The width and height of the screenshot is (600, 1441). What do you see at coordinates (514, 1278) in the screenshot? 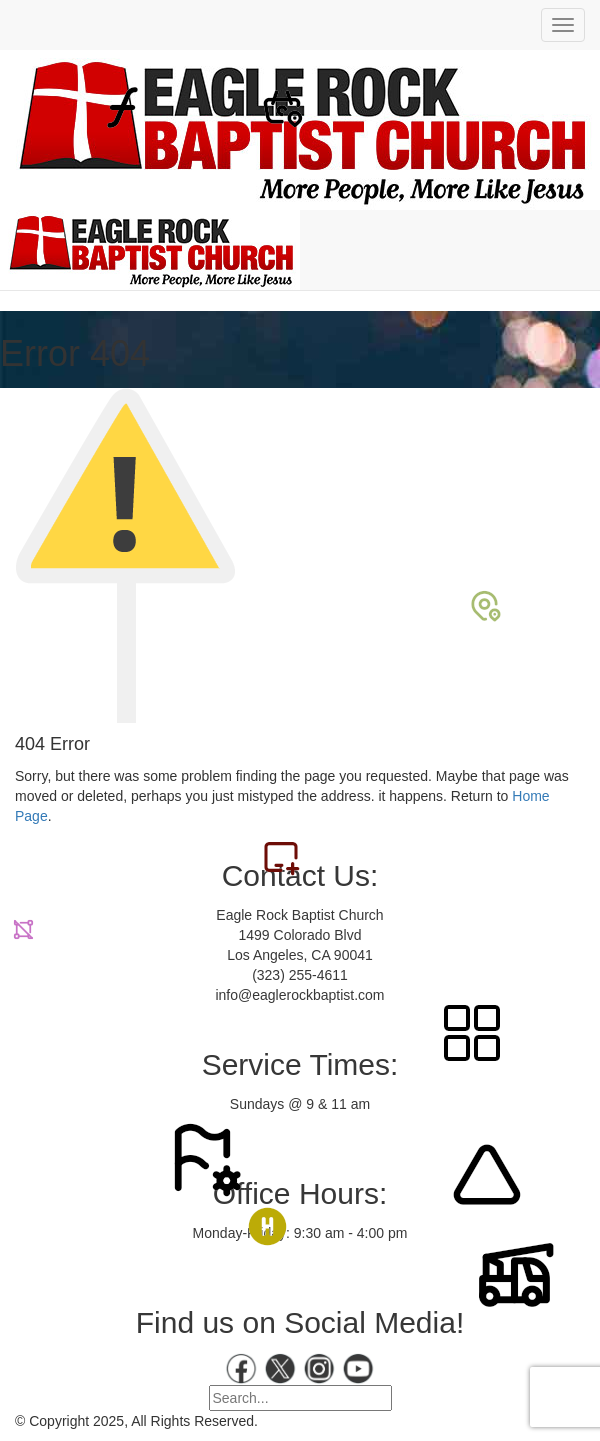
I see `request a tow truck service` at bounding box center [514, 1278].